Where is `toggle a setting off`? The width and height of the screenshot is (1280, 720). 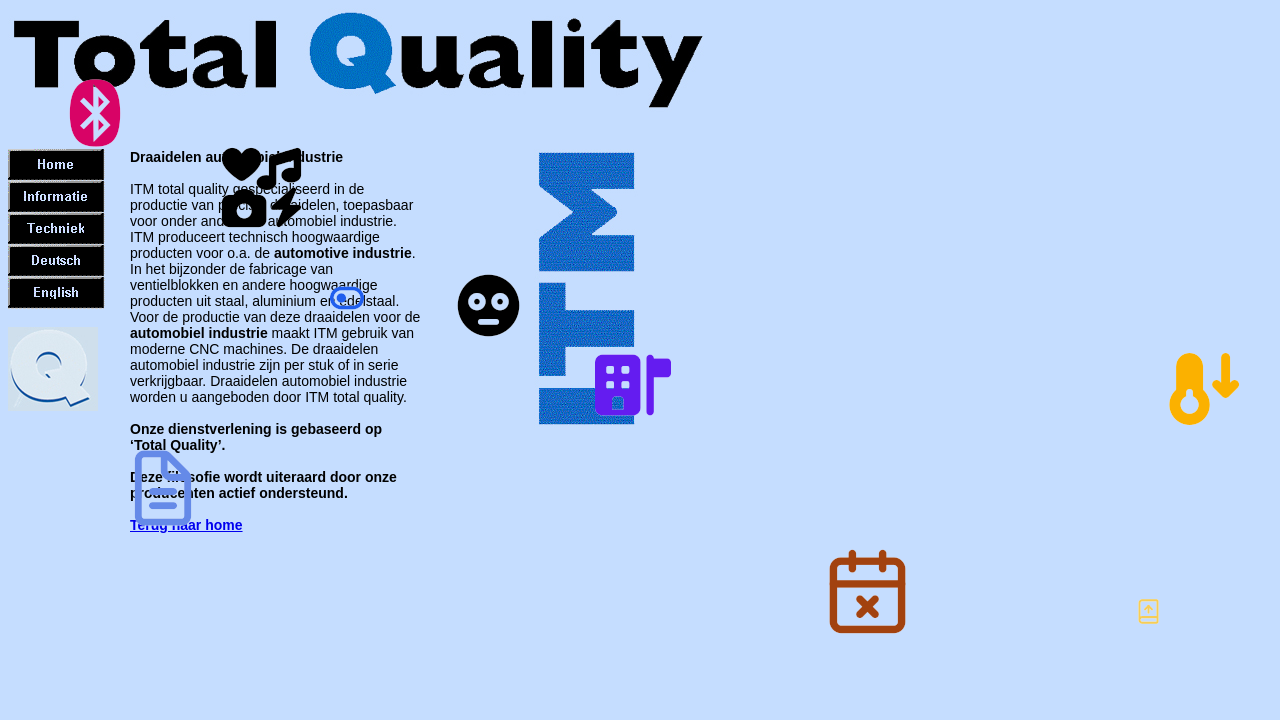
toggle a setting off is located at coordinates (347, 298).